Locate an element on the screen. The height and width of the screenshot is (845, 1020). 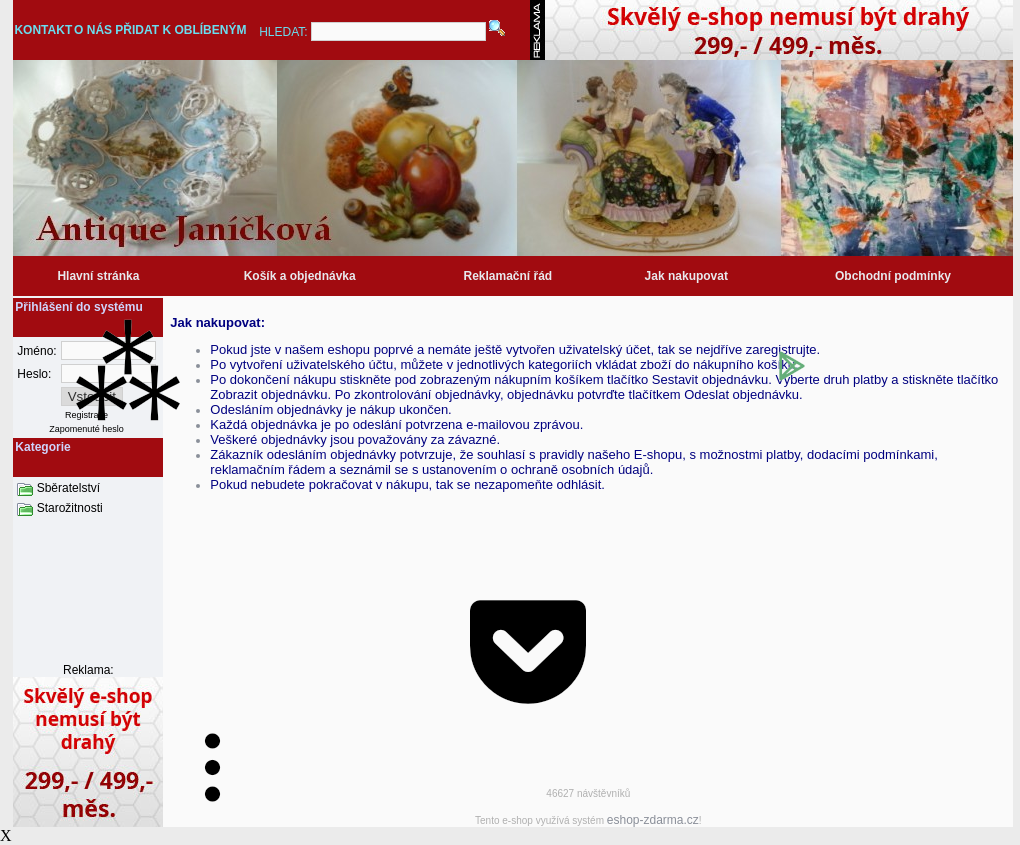
open google play store is located at coordinates (792, 366).